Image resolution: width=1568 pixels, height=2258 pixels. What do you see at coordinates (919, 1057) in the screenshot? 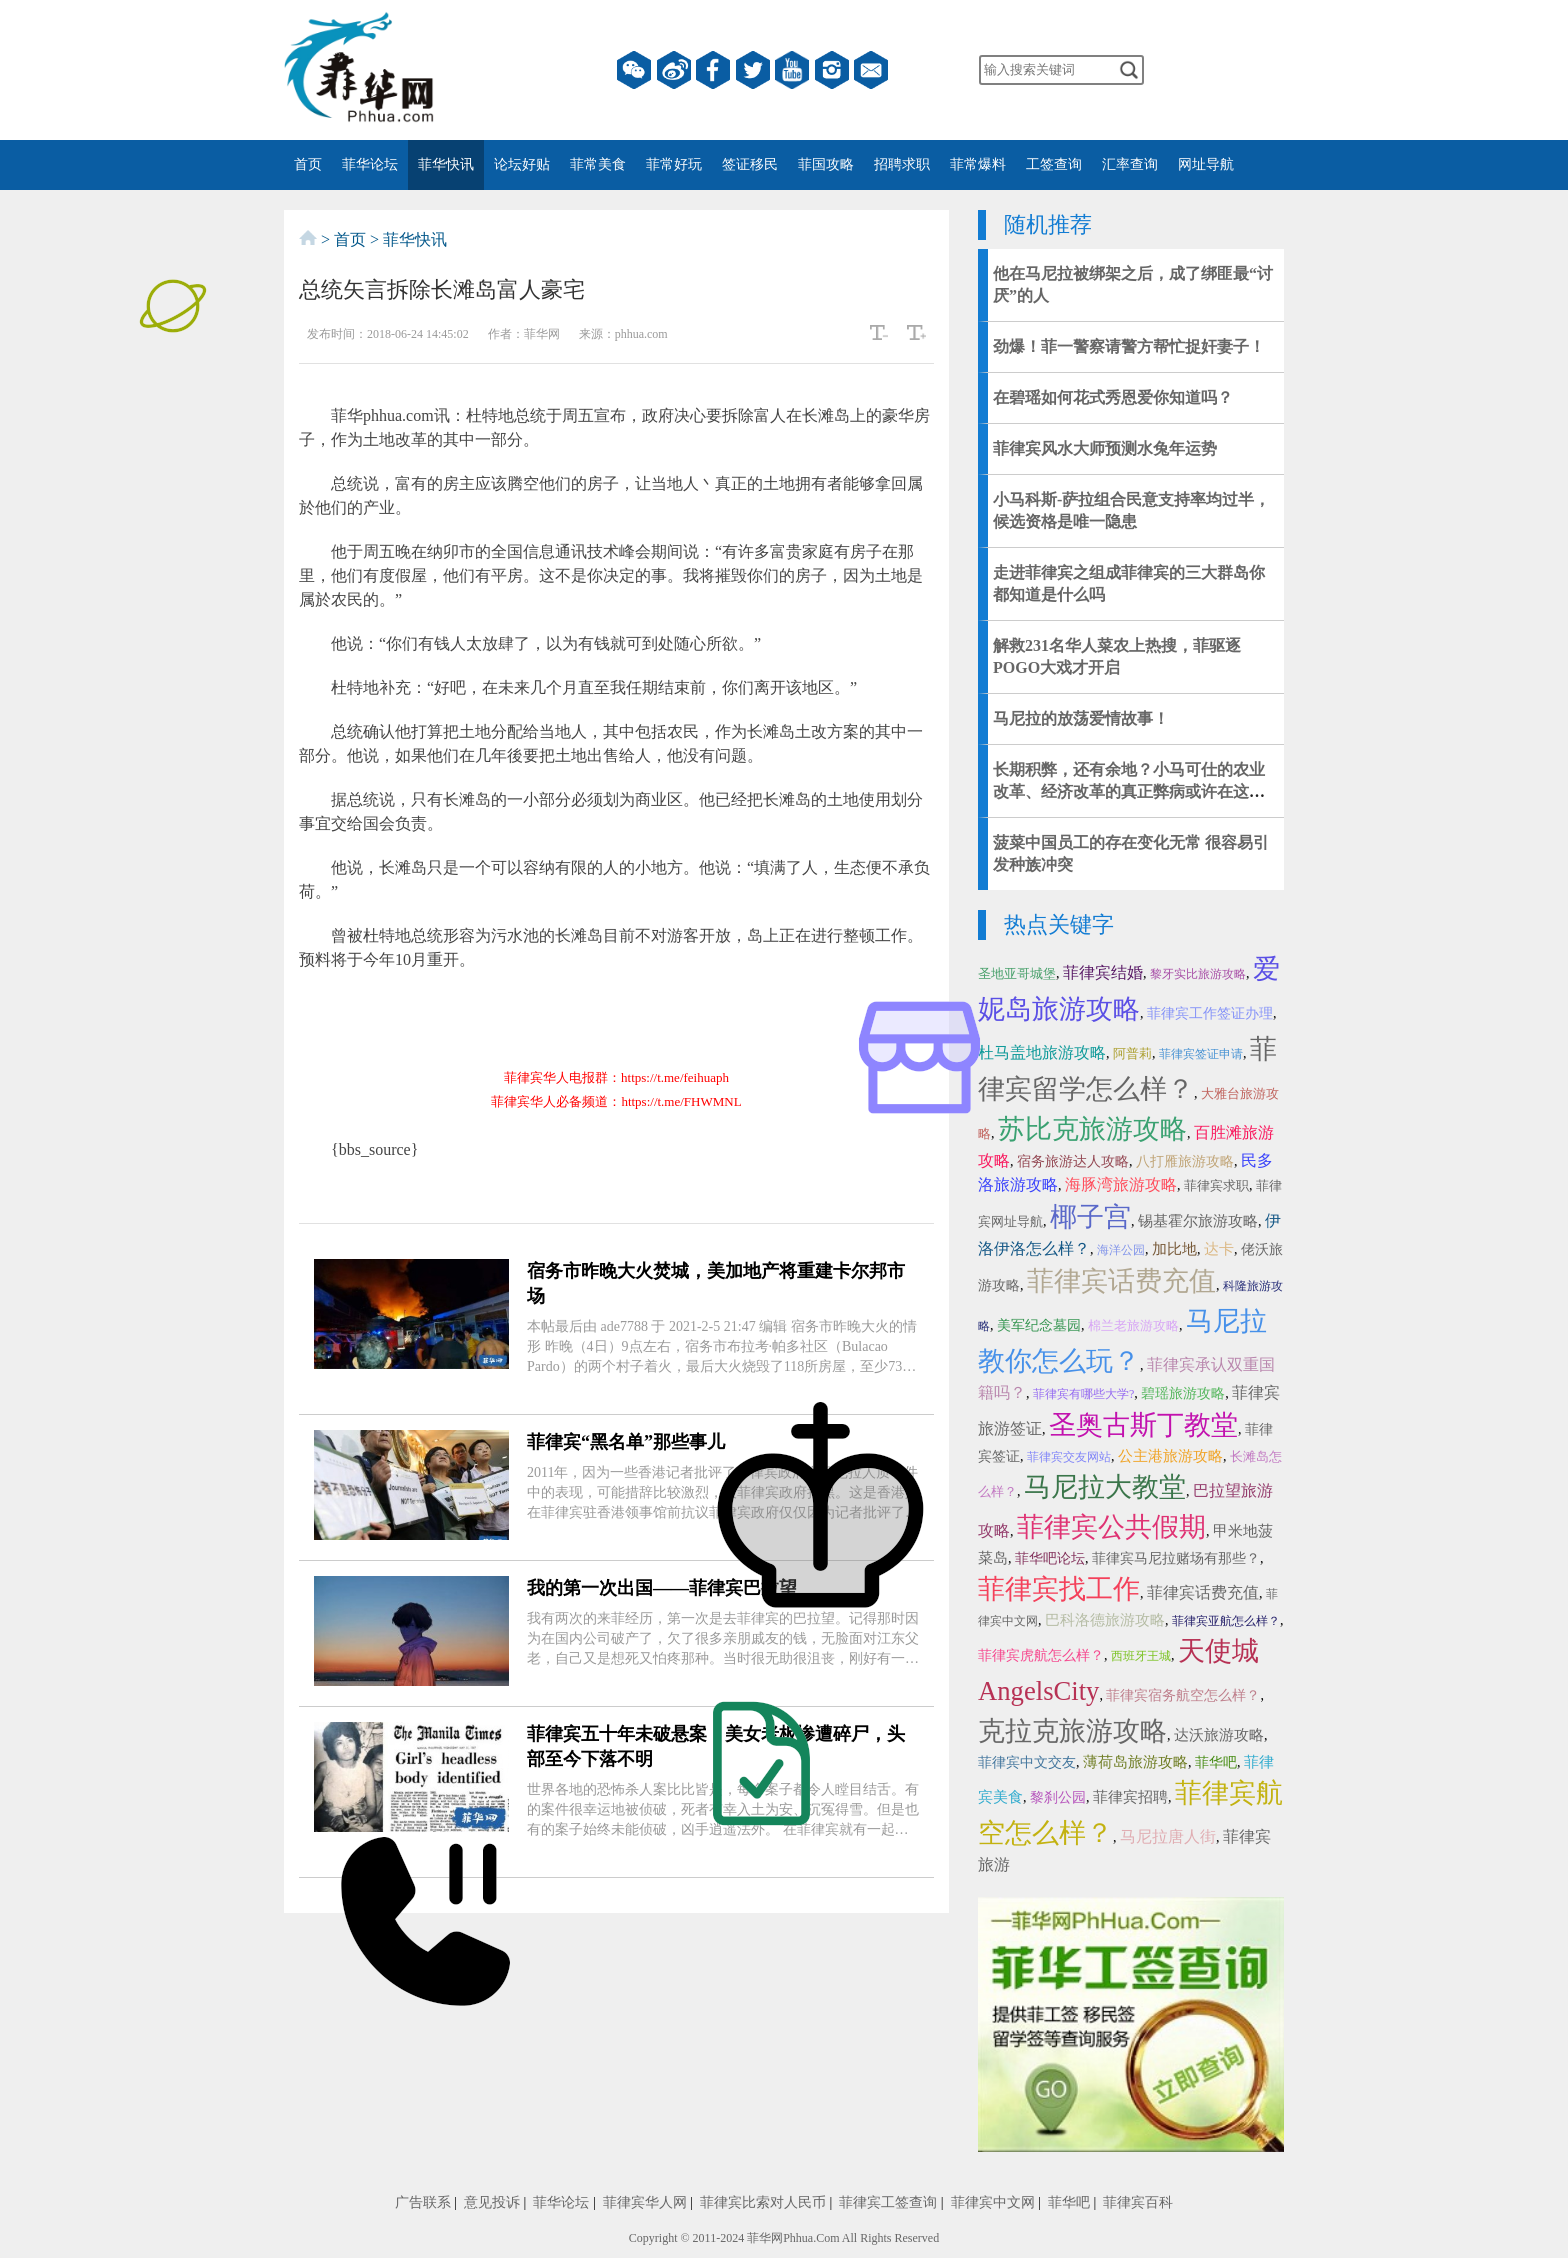
I see `access the online store or marketplace` at bounding box center [919, 1057].